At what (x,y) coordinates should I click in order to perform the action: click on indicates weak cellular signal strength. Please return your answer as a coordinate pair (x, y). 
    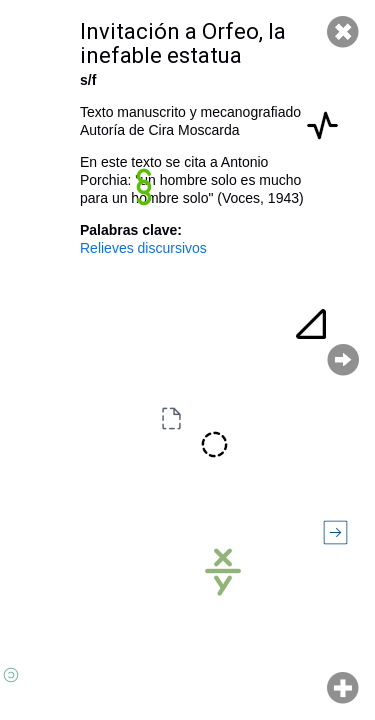
    Looking at the image, I should click on (311, 324).